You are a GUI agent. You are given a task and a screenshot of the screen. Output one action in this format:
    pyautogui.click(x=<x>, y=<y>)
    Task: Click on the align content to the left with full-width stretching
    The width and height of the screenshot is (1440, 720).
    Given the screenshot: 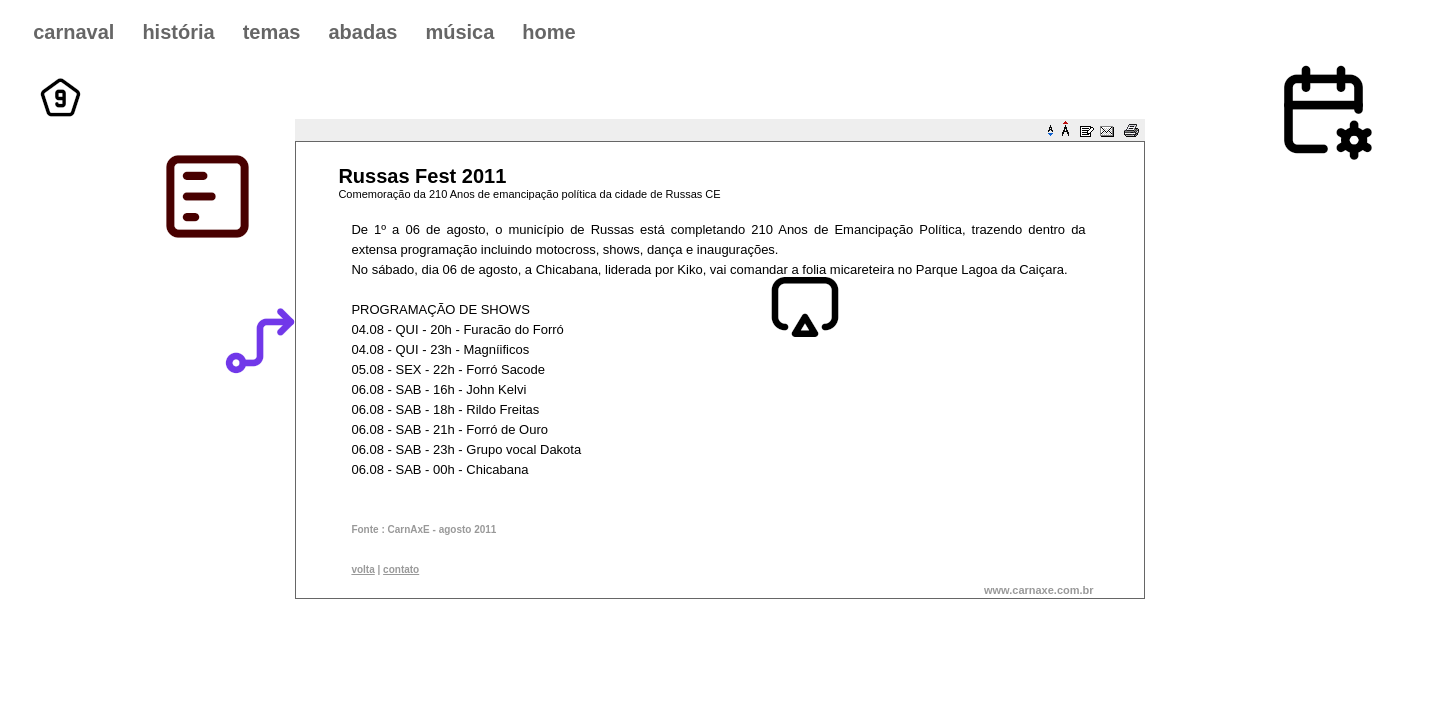 What is the action you would take?
    pyautogui.click(x=207, y=196)
    